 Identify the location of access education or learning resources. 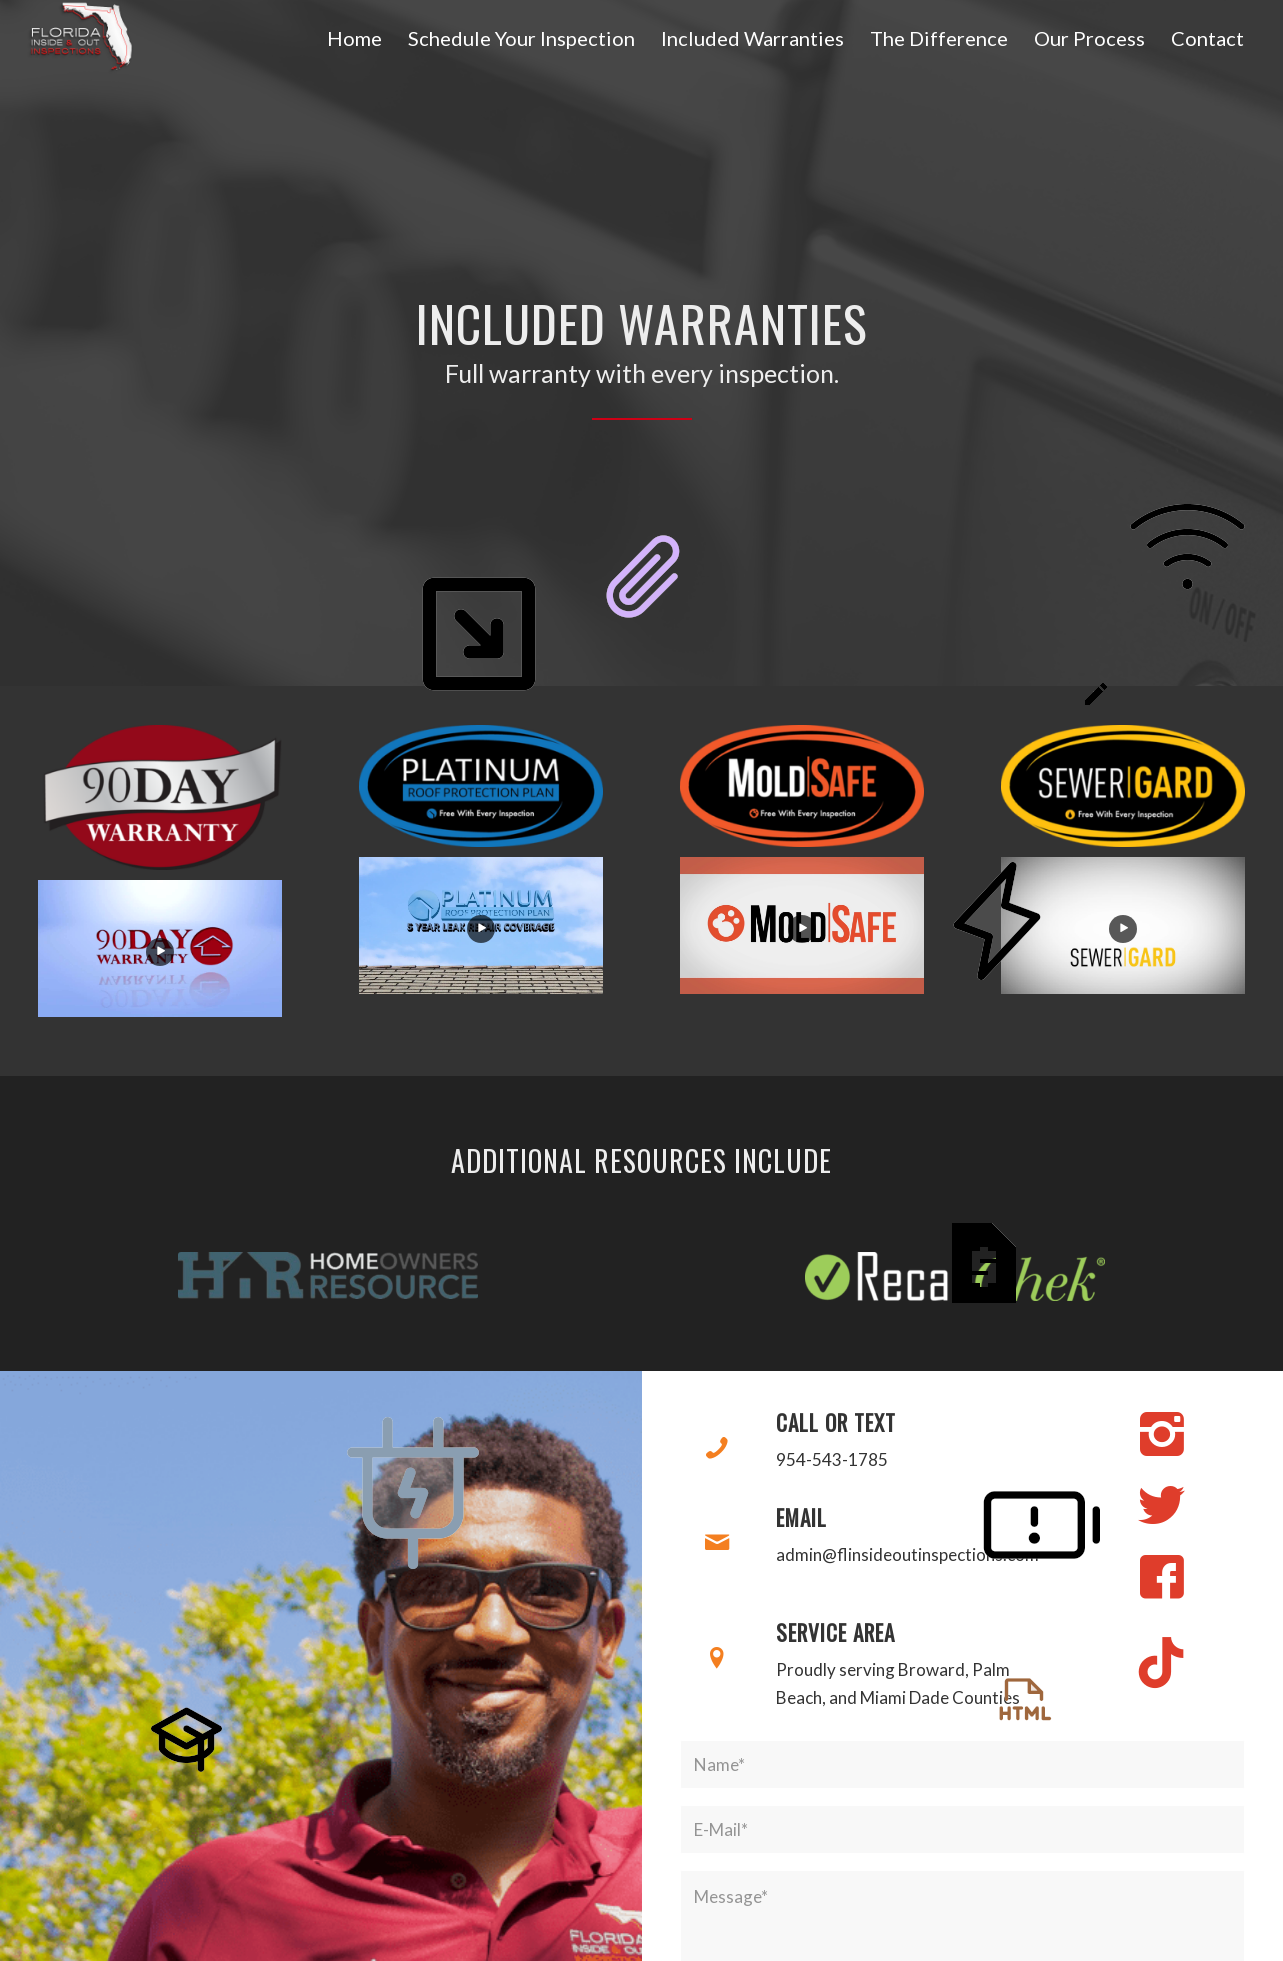
(186, 1737).